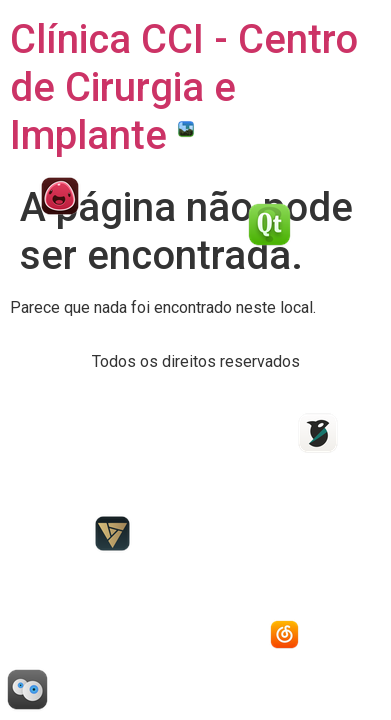 The image size is (391, 720). Describe the element at coordinates (27, 689) in the screenshot. I see `open xfce4 eyes desktop widget` at that location.